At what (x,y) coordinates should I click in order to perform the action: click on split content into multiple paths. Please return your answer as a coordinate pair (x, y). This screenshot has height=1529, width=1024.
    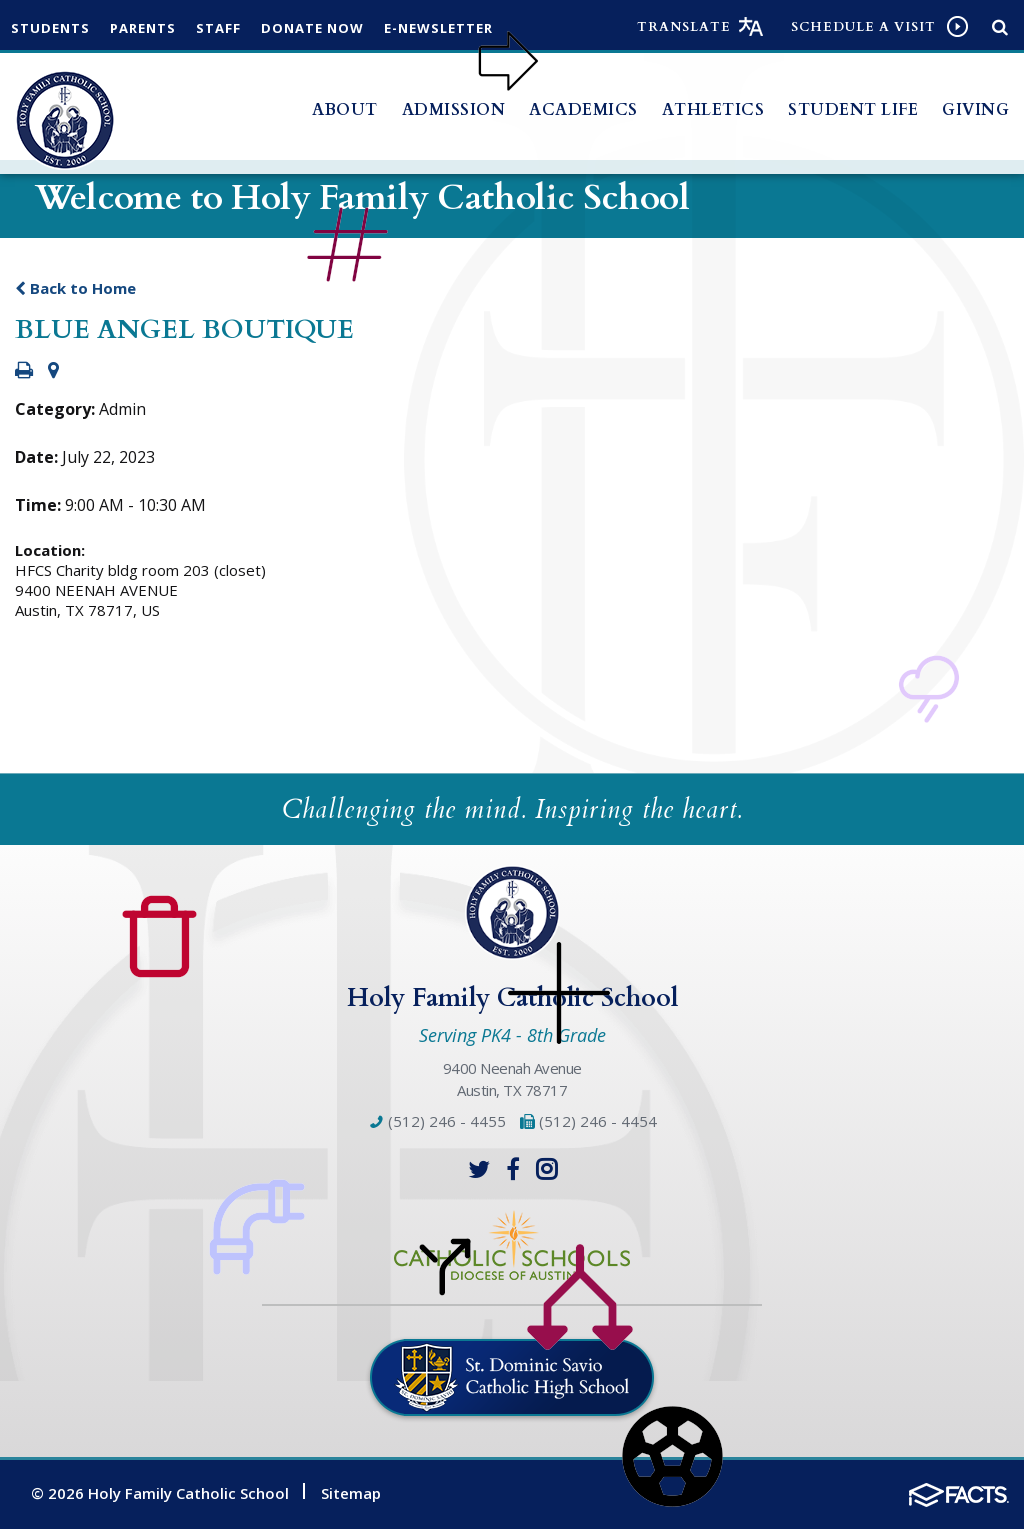
    Looking at the image, I should click on (580, 1301).